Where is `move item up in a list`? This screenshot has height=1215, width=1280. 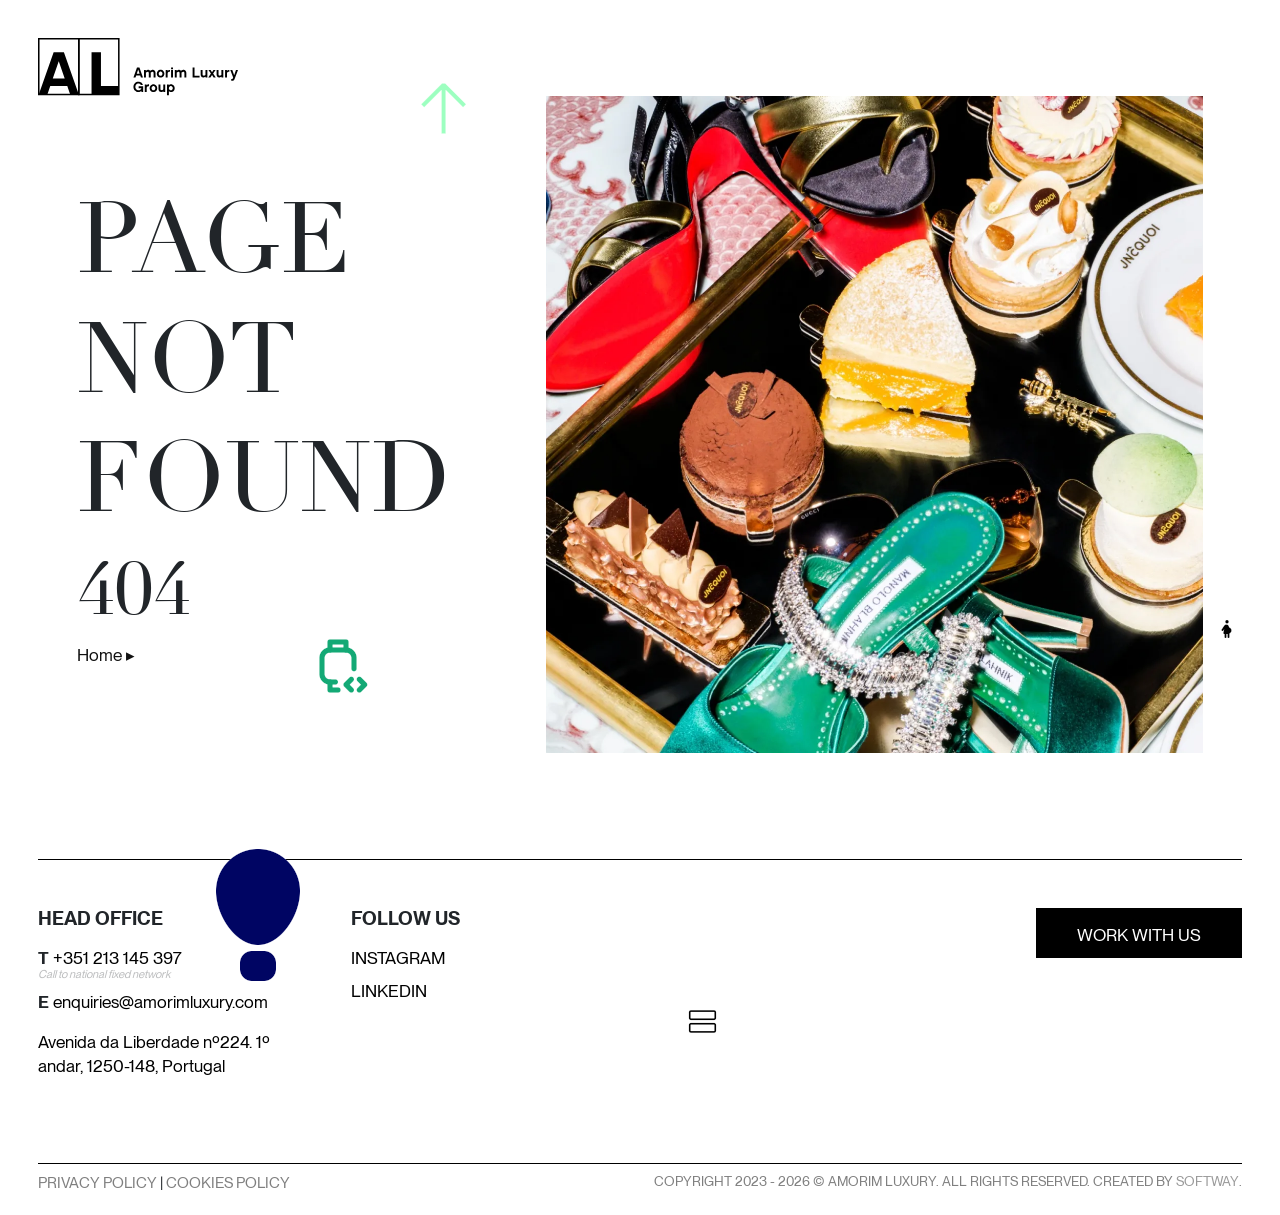
move item up in a list is located at coordinates (441, 108).